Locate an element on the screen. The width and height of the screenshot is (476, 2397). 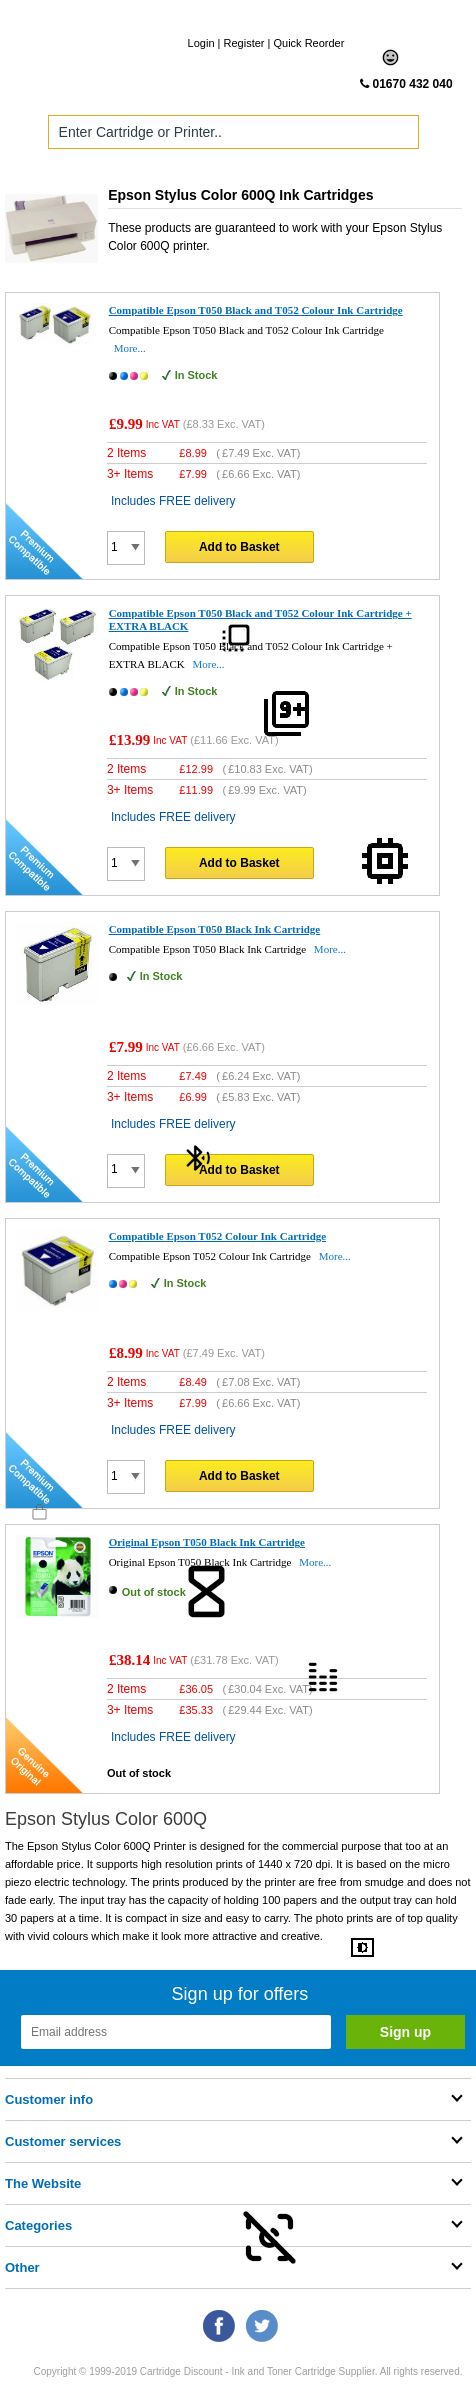
screen capture disabled is located at coordinates (269, 2237).